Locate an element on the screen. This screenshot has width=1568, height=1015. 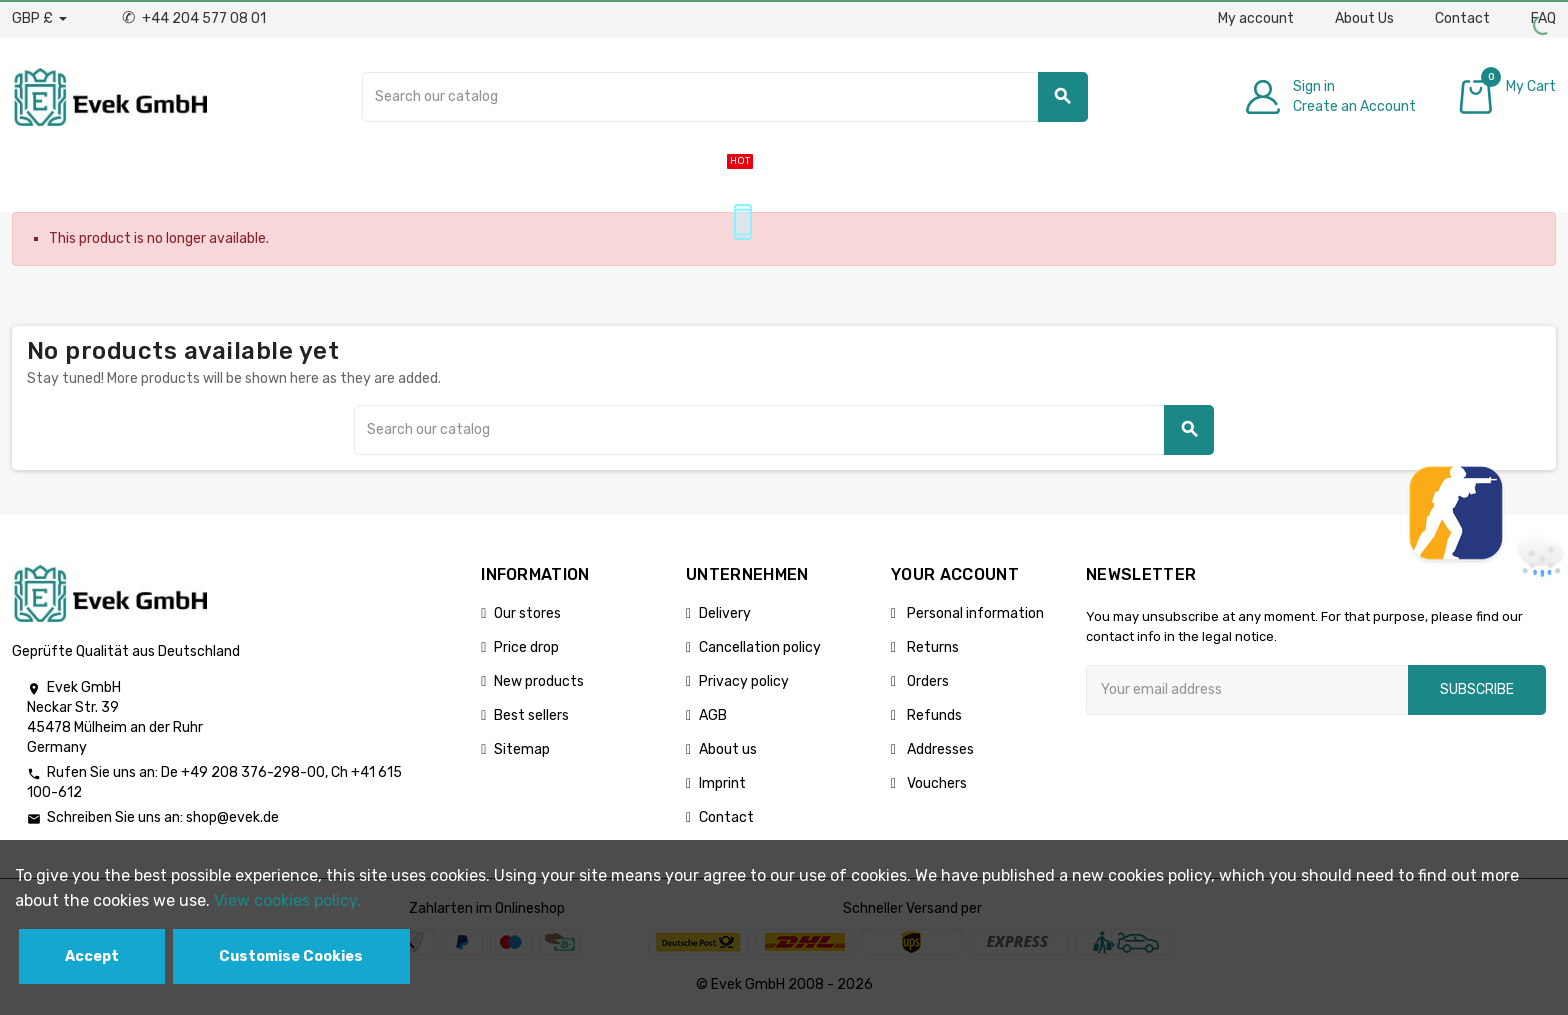
indicates mixed precipitation weather conditions is located at coordinates (1540, 553).